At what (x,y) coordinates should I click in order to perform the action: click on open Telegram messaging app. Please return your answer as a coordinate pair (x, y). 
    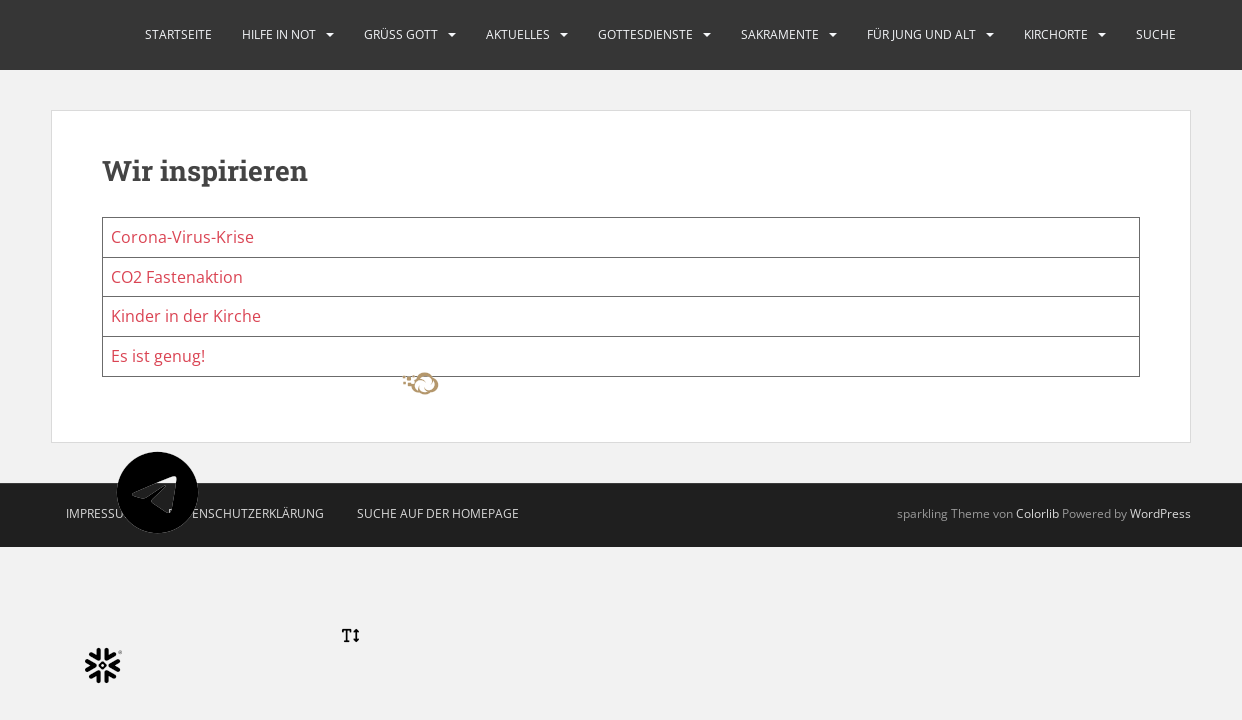
    Looking at the image, I should click on (157, 492).